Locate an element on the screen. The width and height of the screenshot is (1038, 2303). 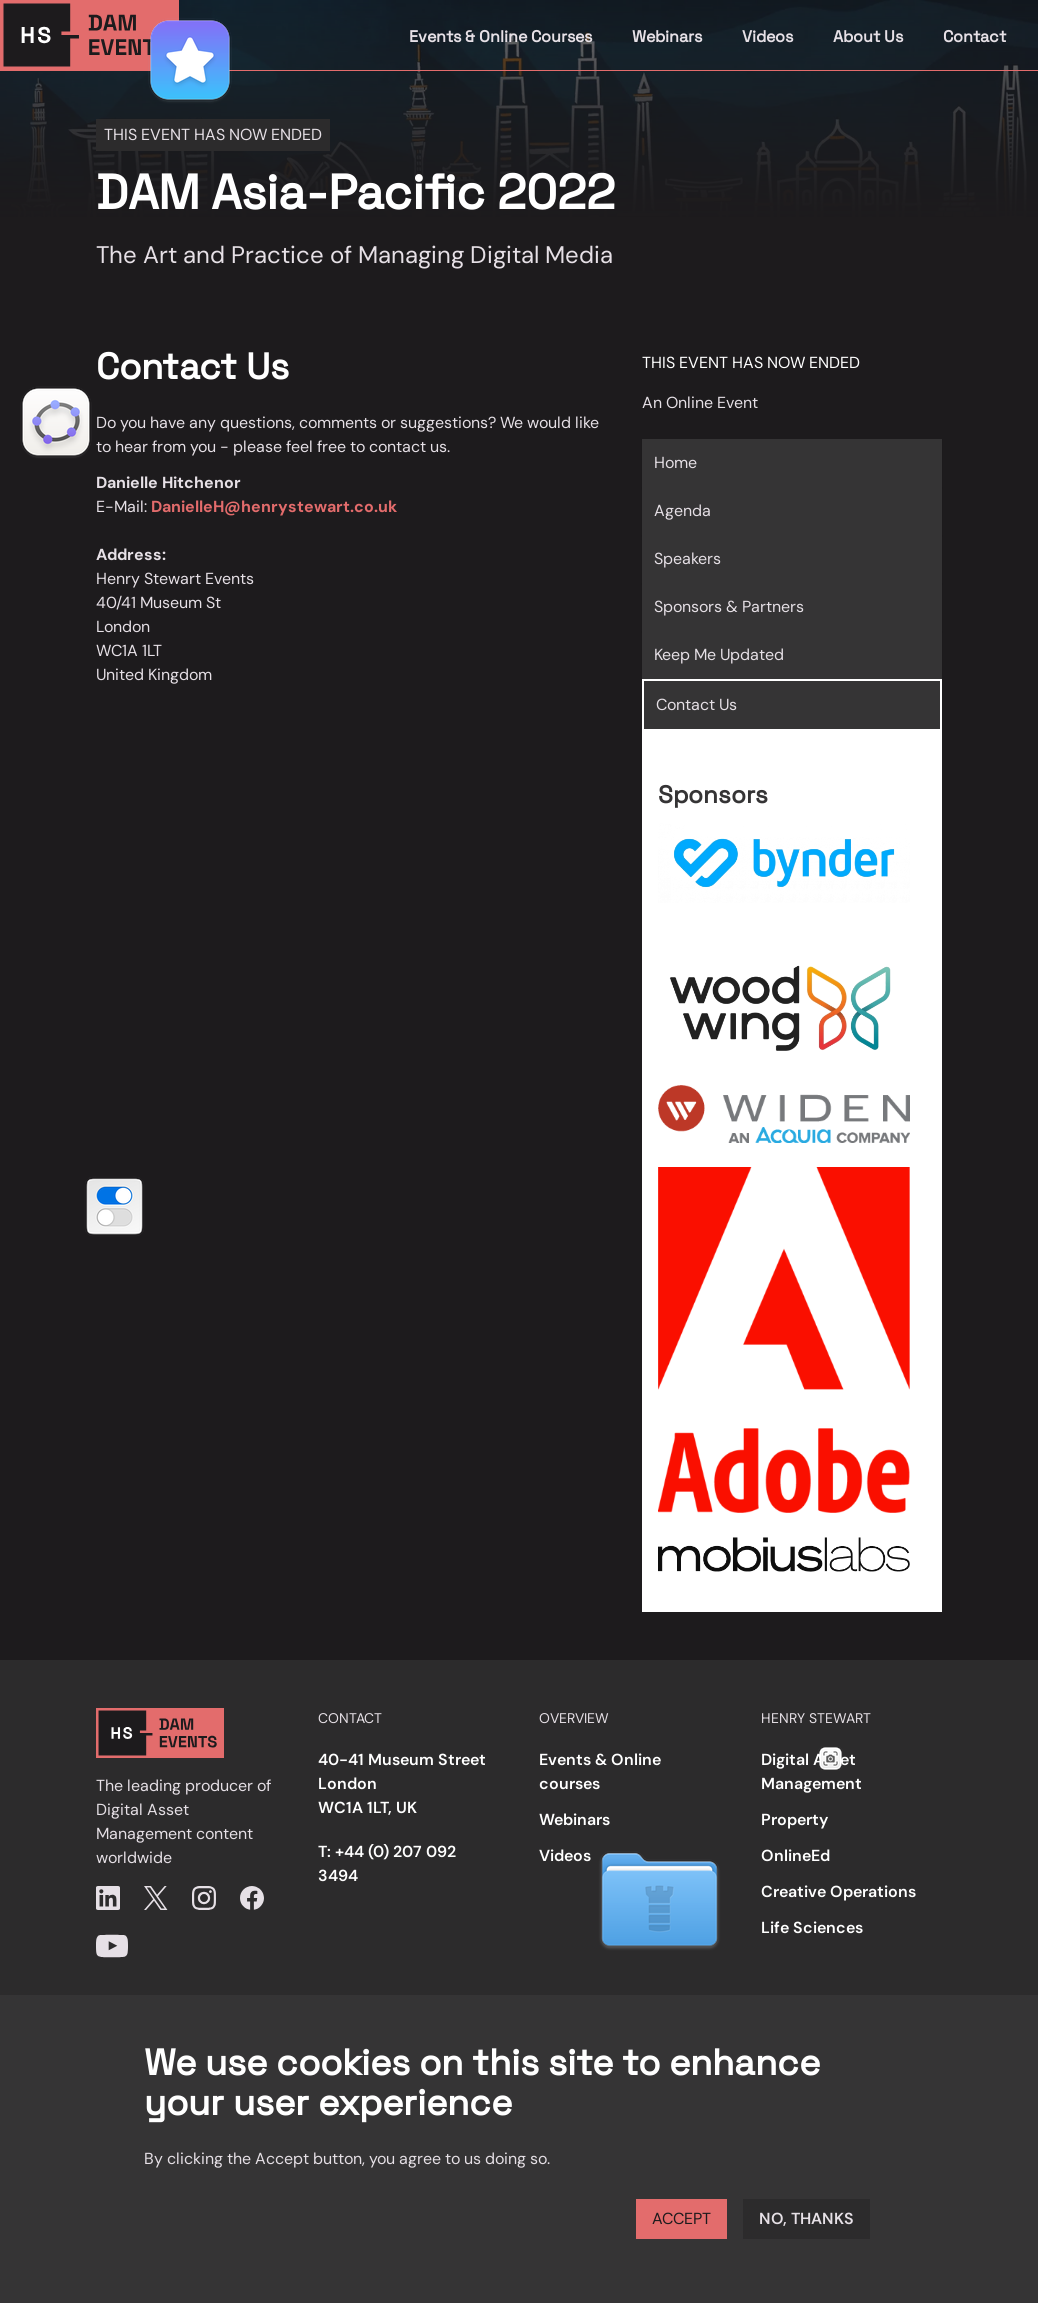
open gnome tweaks application is located at coordinates (114, 1206).